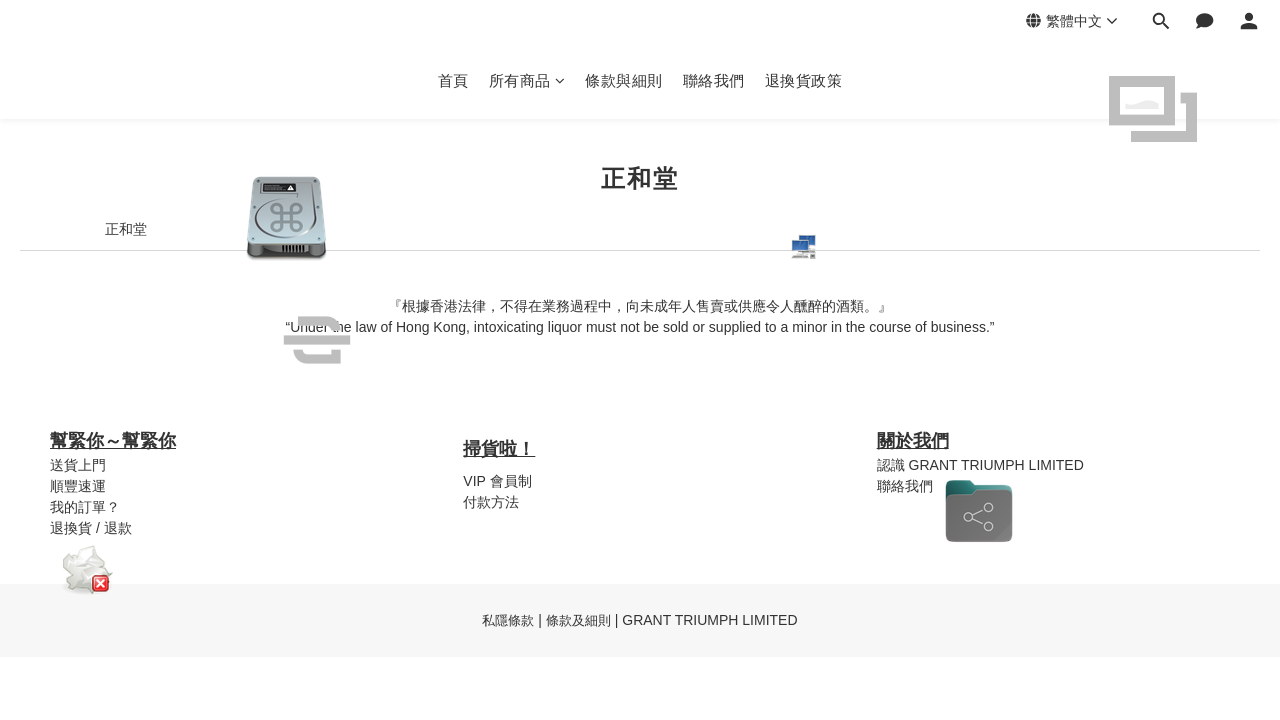 Image resolution: width=1280 pixels, height=720 pixels. I want to click on access your public shared folder, so click(979, 511).